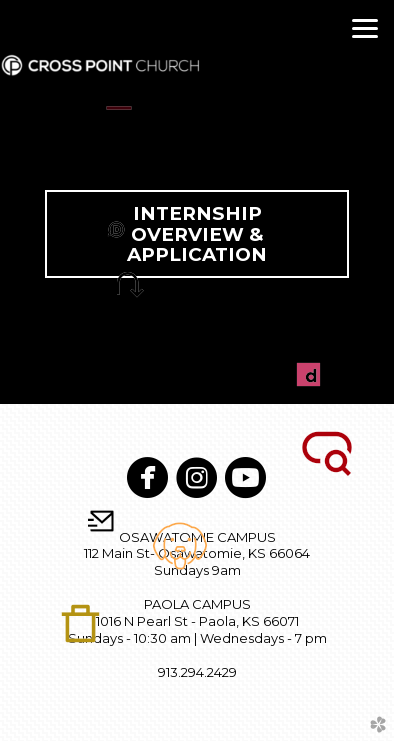 This screenshot has height=741, width=394. I want to click on access search engine optimization tools, so click(327, 452).